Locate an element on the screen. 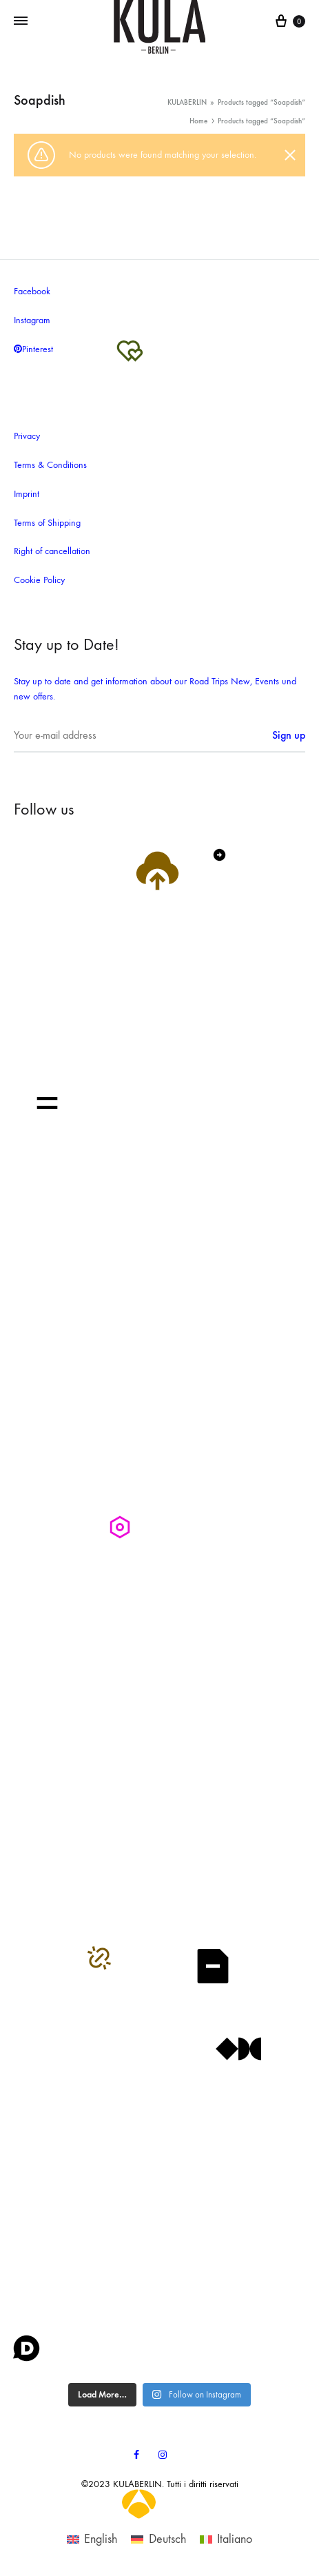 This screenshot has height=2576, width=319. access settings or preferences is located at coordinates (120, 1527).